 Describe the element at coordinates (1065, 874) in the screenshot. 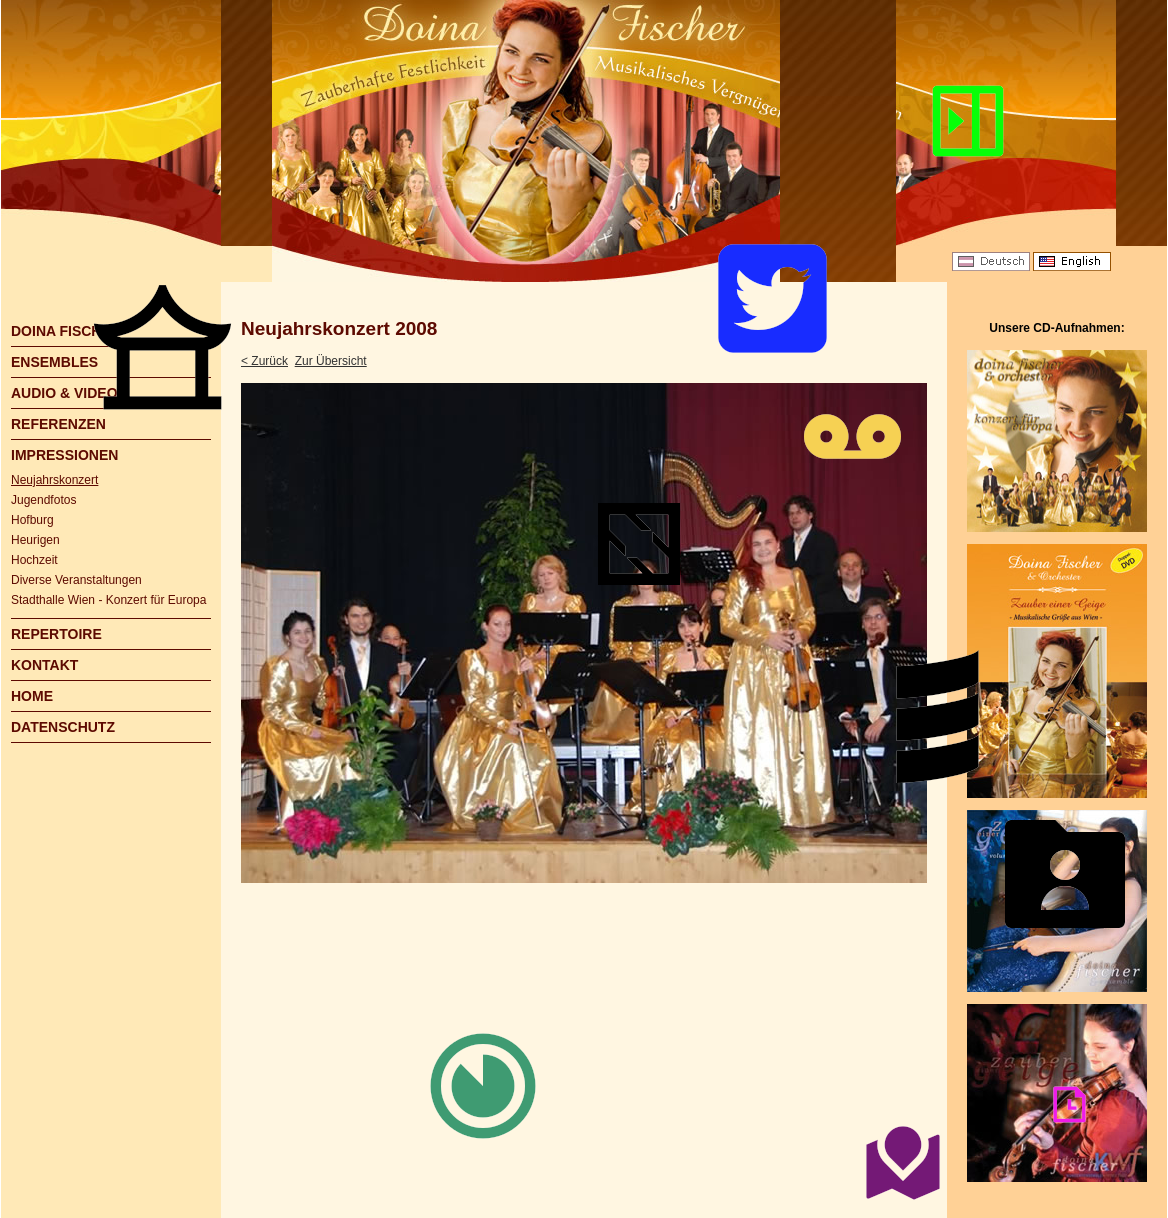

I see `access your personal files folder` at that location.